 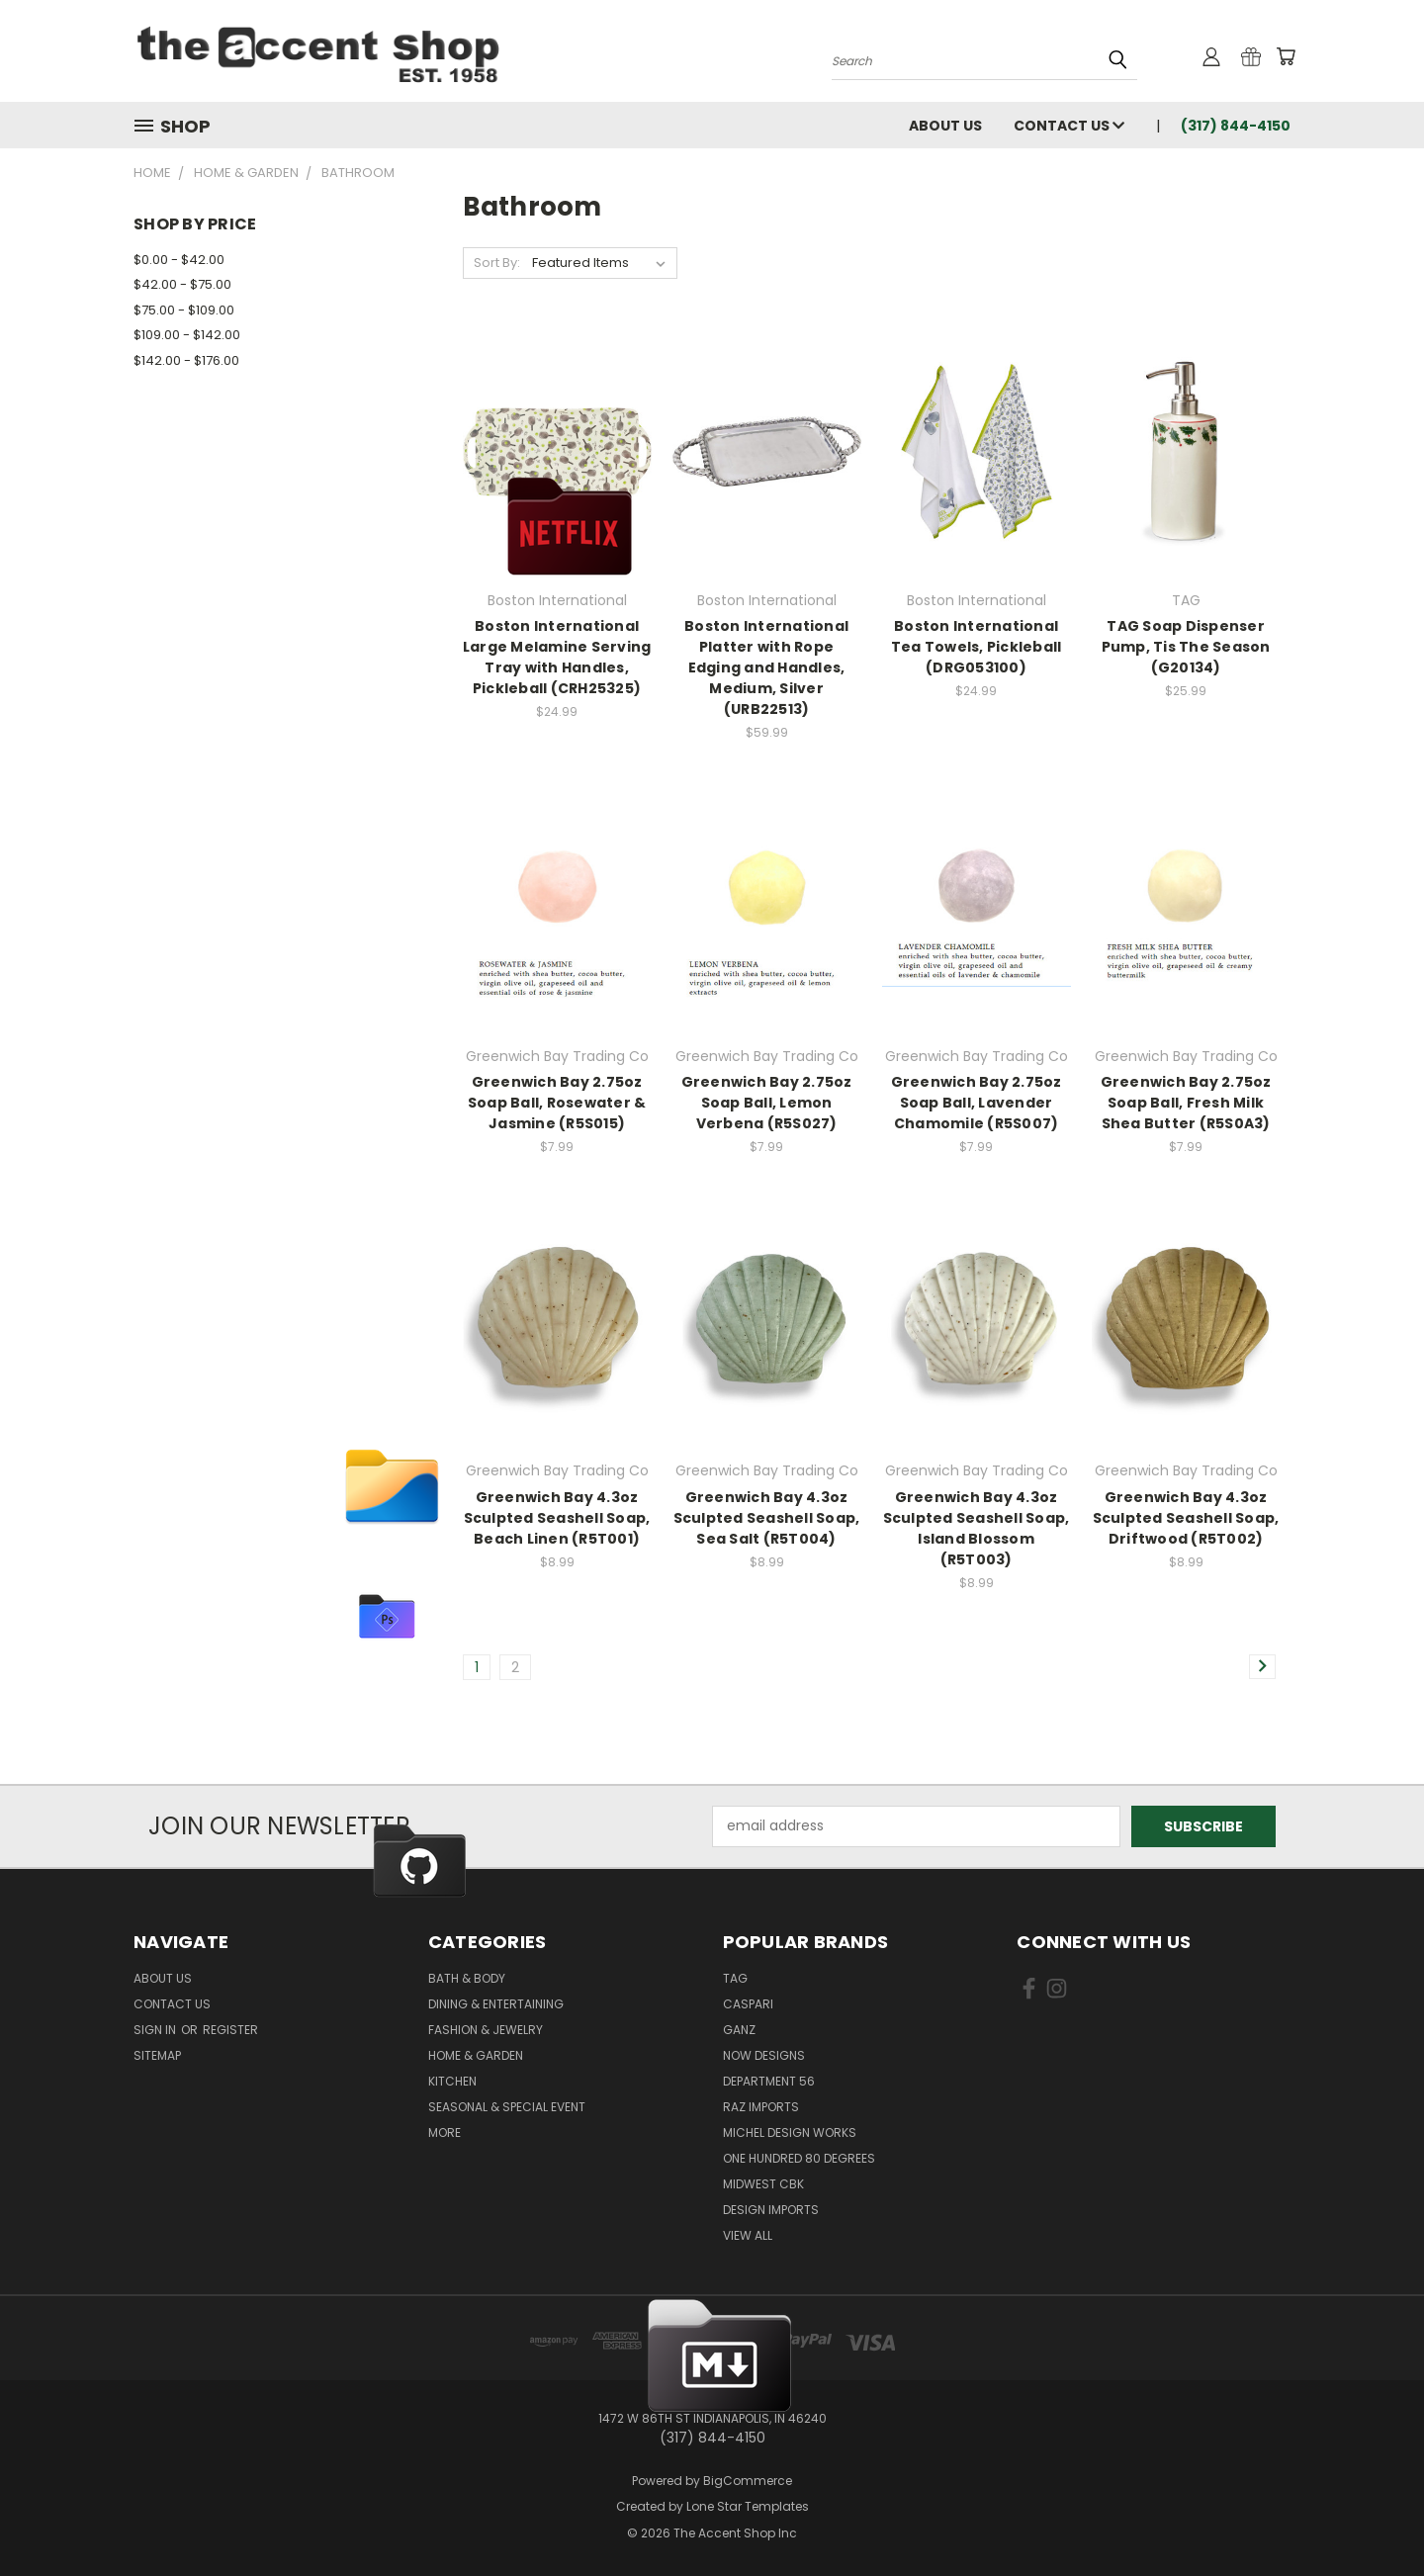 I want to click on open your files folder, so click(x=392, y=1488).